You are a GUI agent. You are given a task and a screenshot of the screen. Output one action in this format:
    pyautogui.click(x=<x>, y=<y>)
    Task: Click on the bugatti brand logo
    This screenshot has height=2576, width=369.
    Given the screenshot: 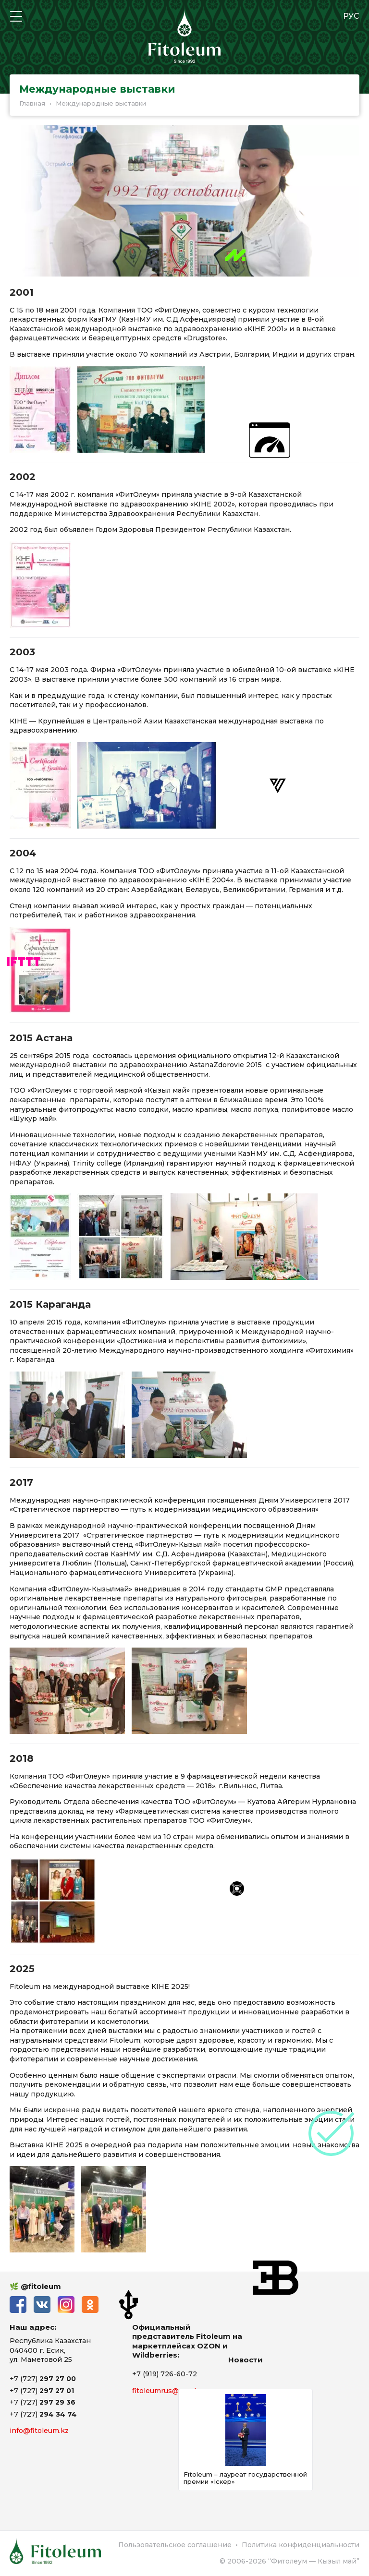 What is the action you would take?
    pyautogui.click(x=275, y=2277)
    